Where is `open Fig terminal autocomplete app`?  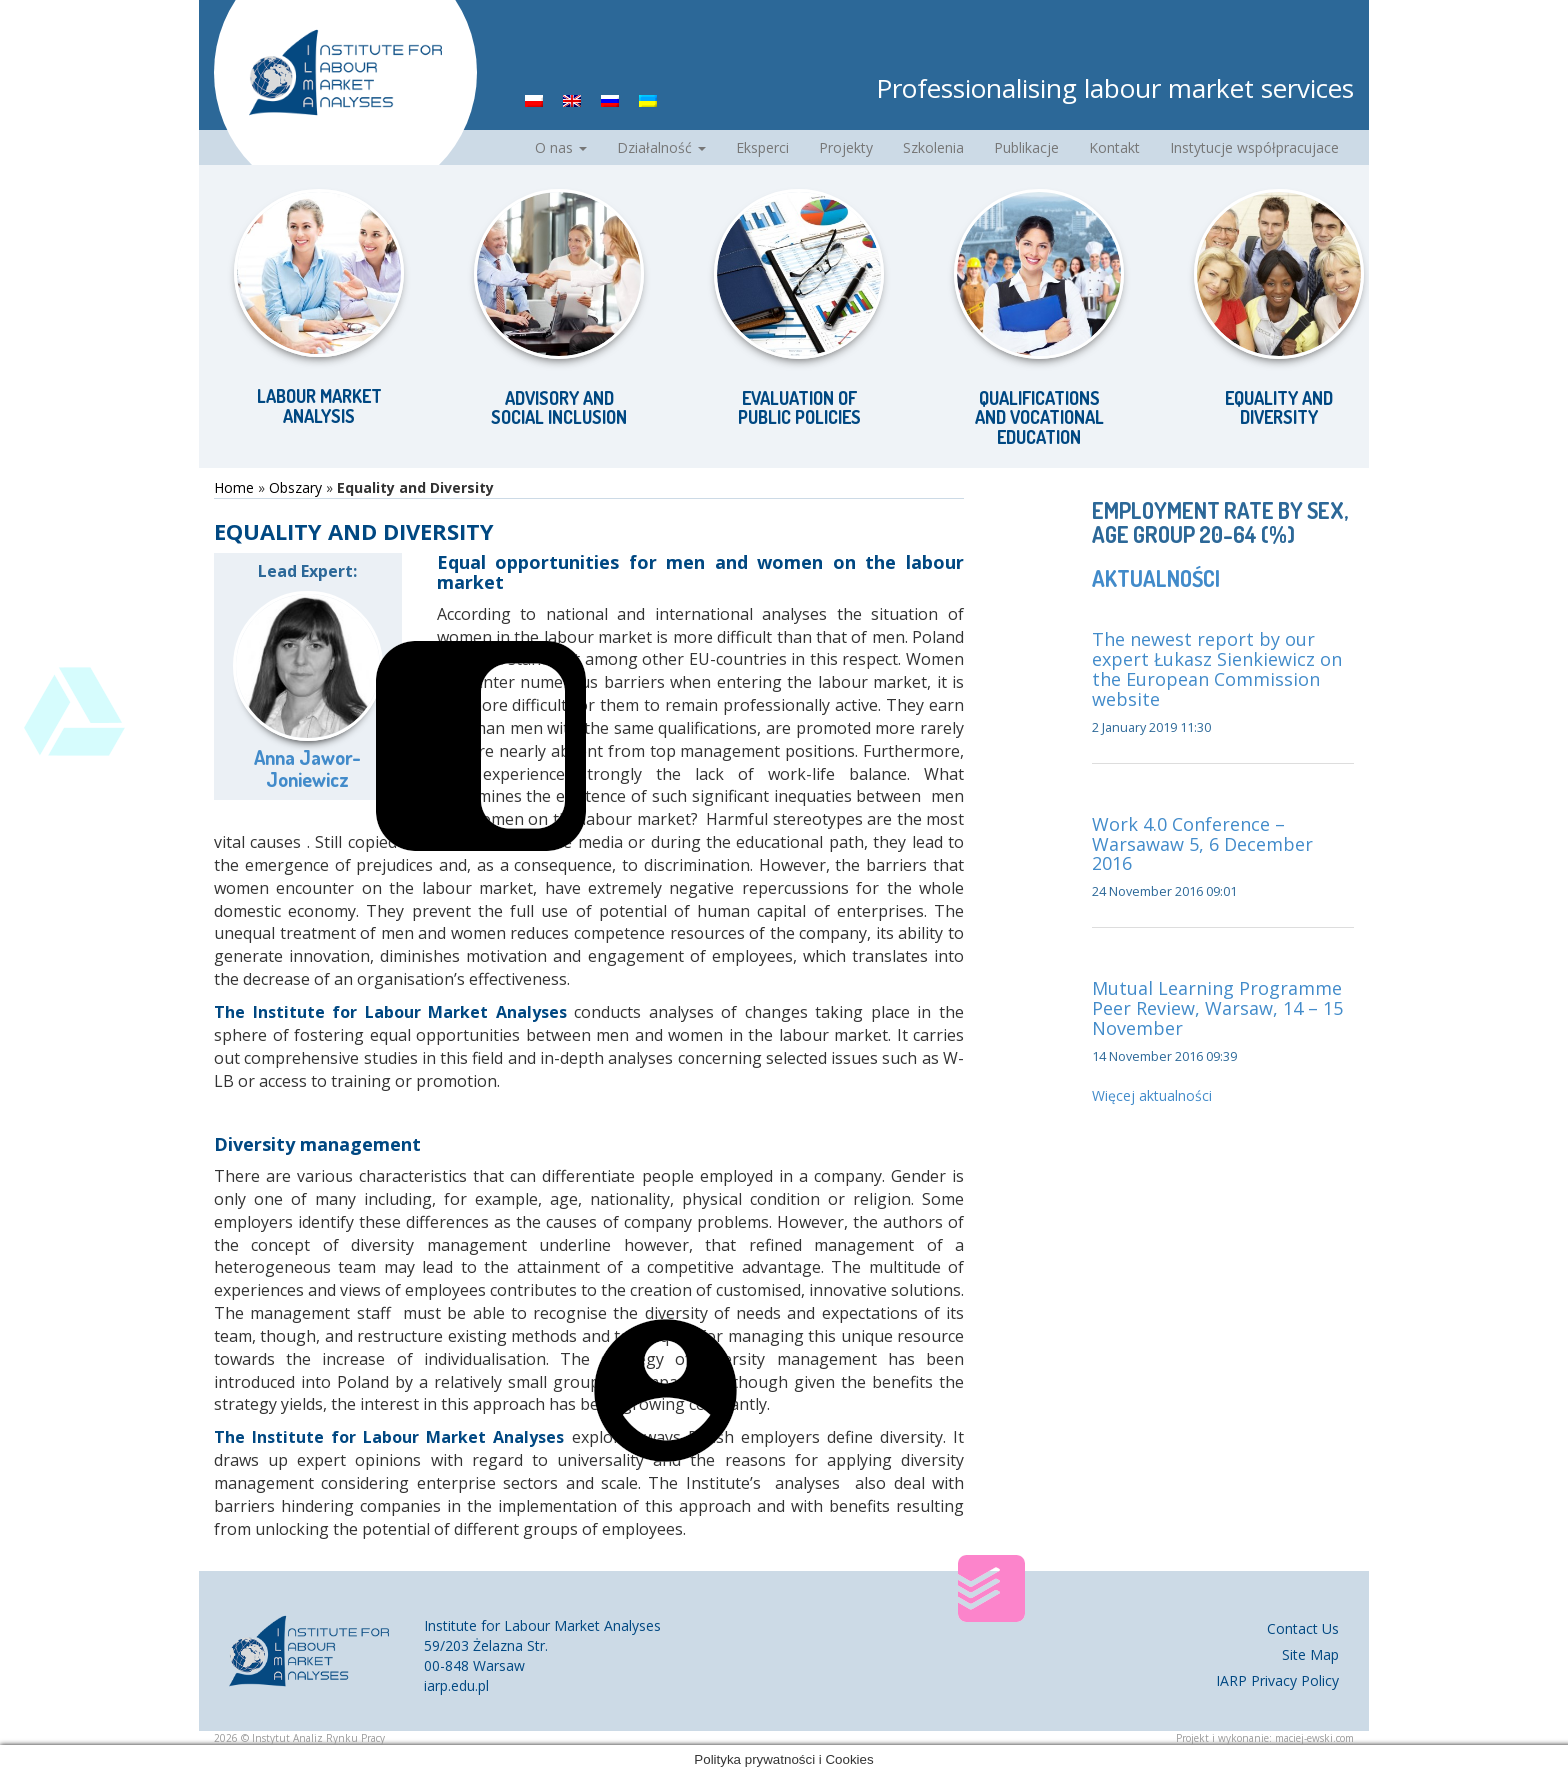 open Fig terminal autocomplete app is located at coordinates (481, 746).